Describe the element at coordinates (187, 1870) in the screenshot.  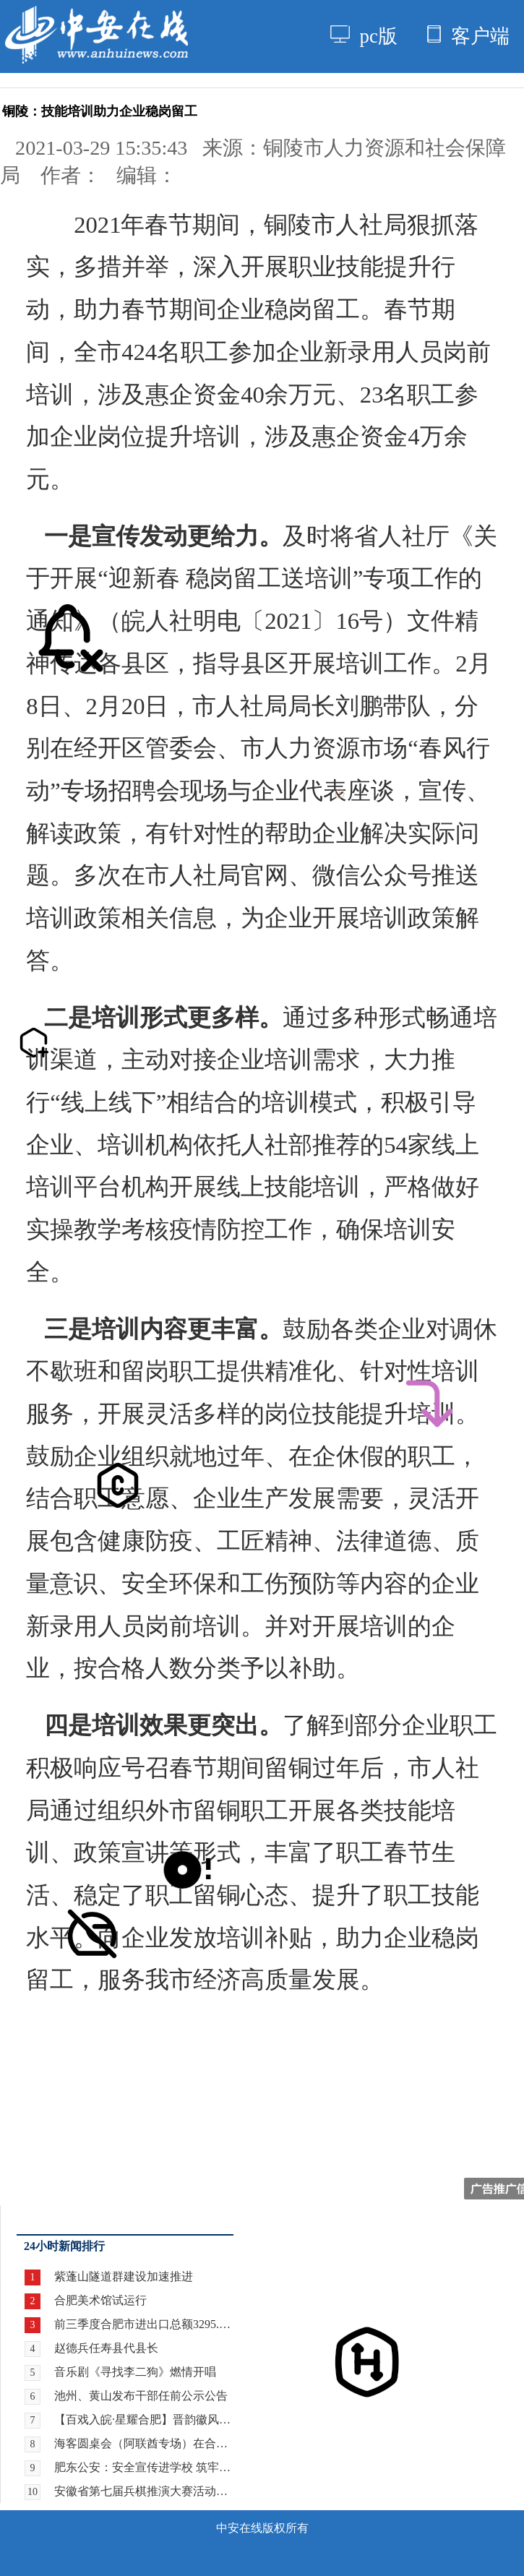
I see `indicates storage disc is full` at that location.